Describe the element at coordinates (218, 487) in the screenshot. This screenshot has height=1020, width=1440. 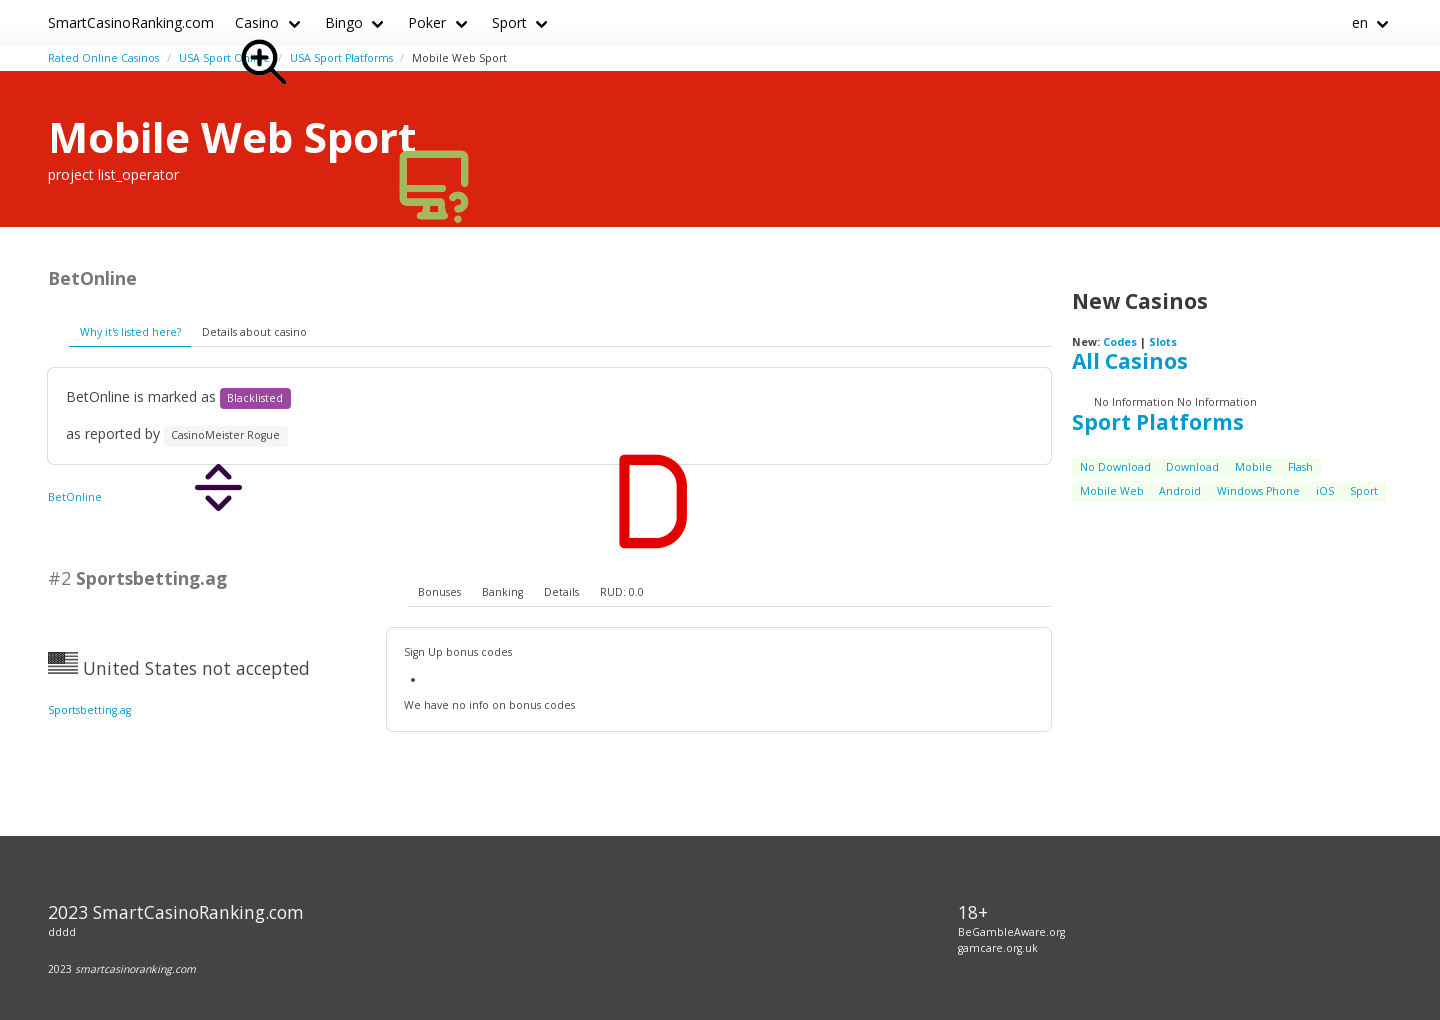
I see `insert a horizontal divider between content sections` at that location.